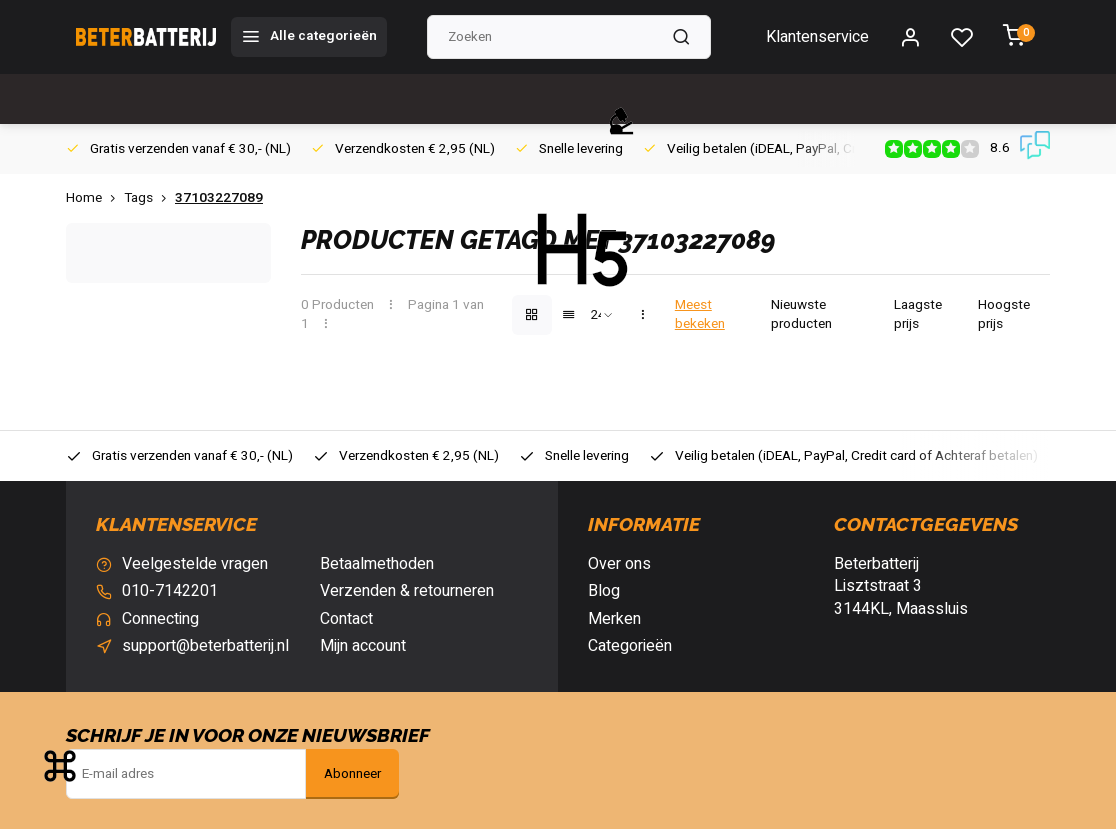 Image resolution: width=1116 pixels, height=829 pixels. What do you see at coordinates (60, 766) in the screenshot?
I see `command key symbol for keyboard shortcuts` at bounding box center [60, 766].